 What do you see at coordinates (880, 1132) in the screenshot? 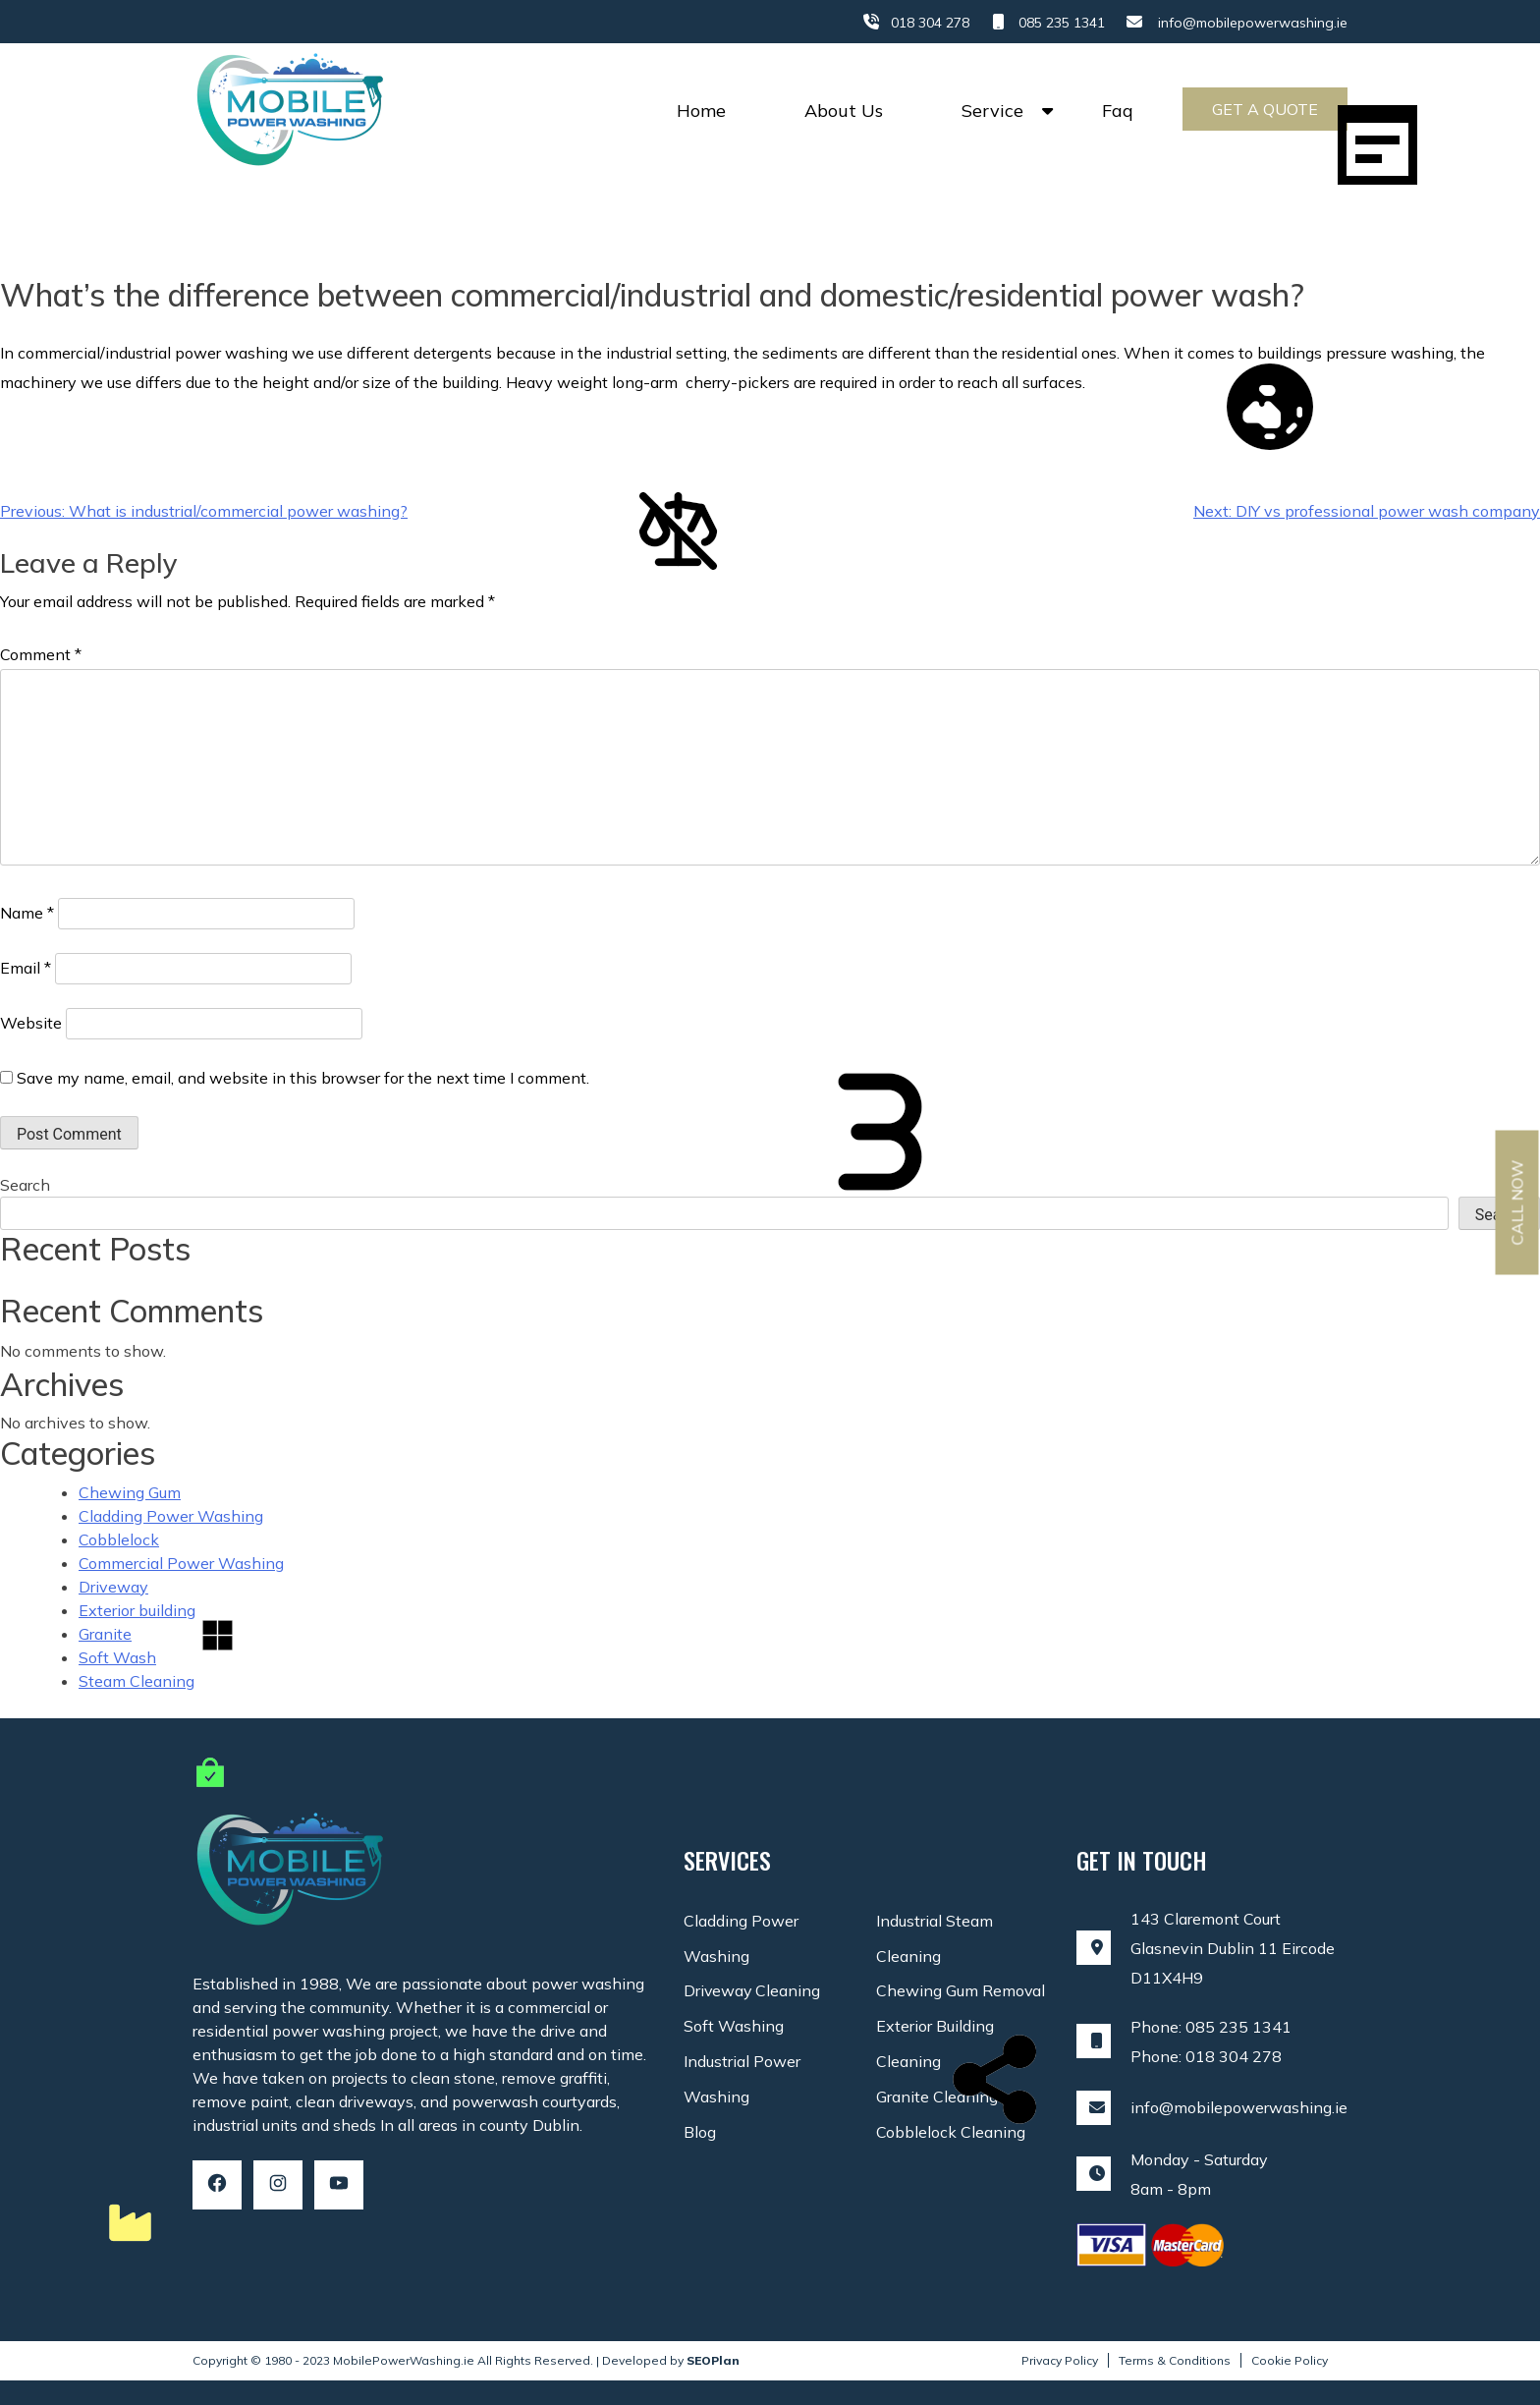
I see `indicates the number 3 in a list or count` at bounding box center [880, 1132].